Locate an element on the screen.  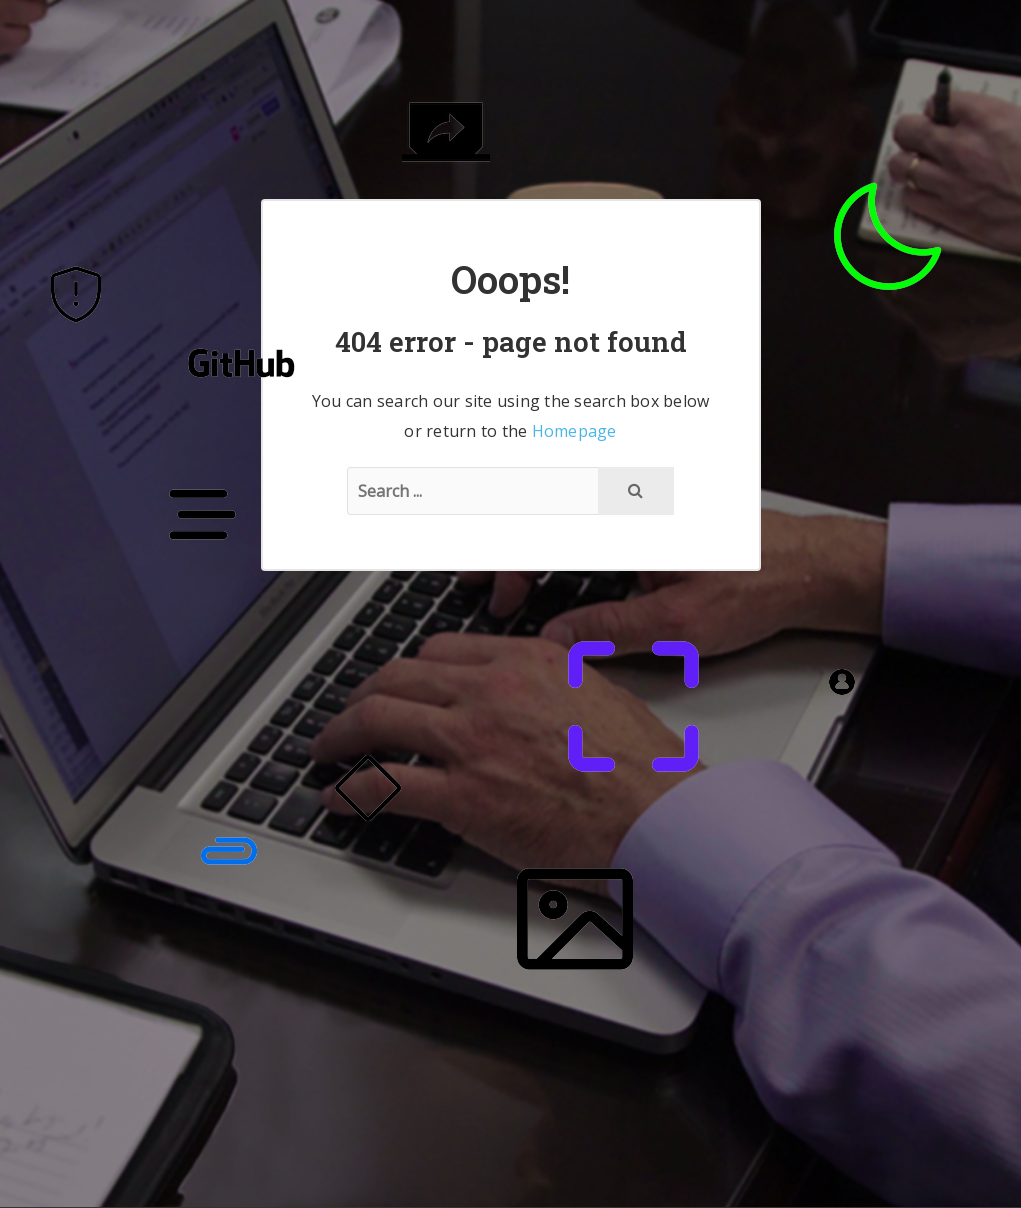
link to GitHub repository is located at coordinates (242, 363).